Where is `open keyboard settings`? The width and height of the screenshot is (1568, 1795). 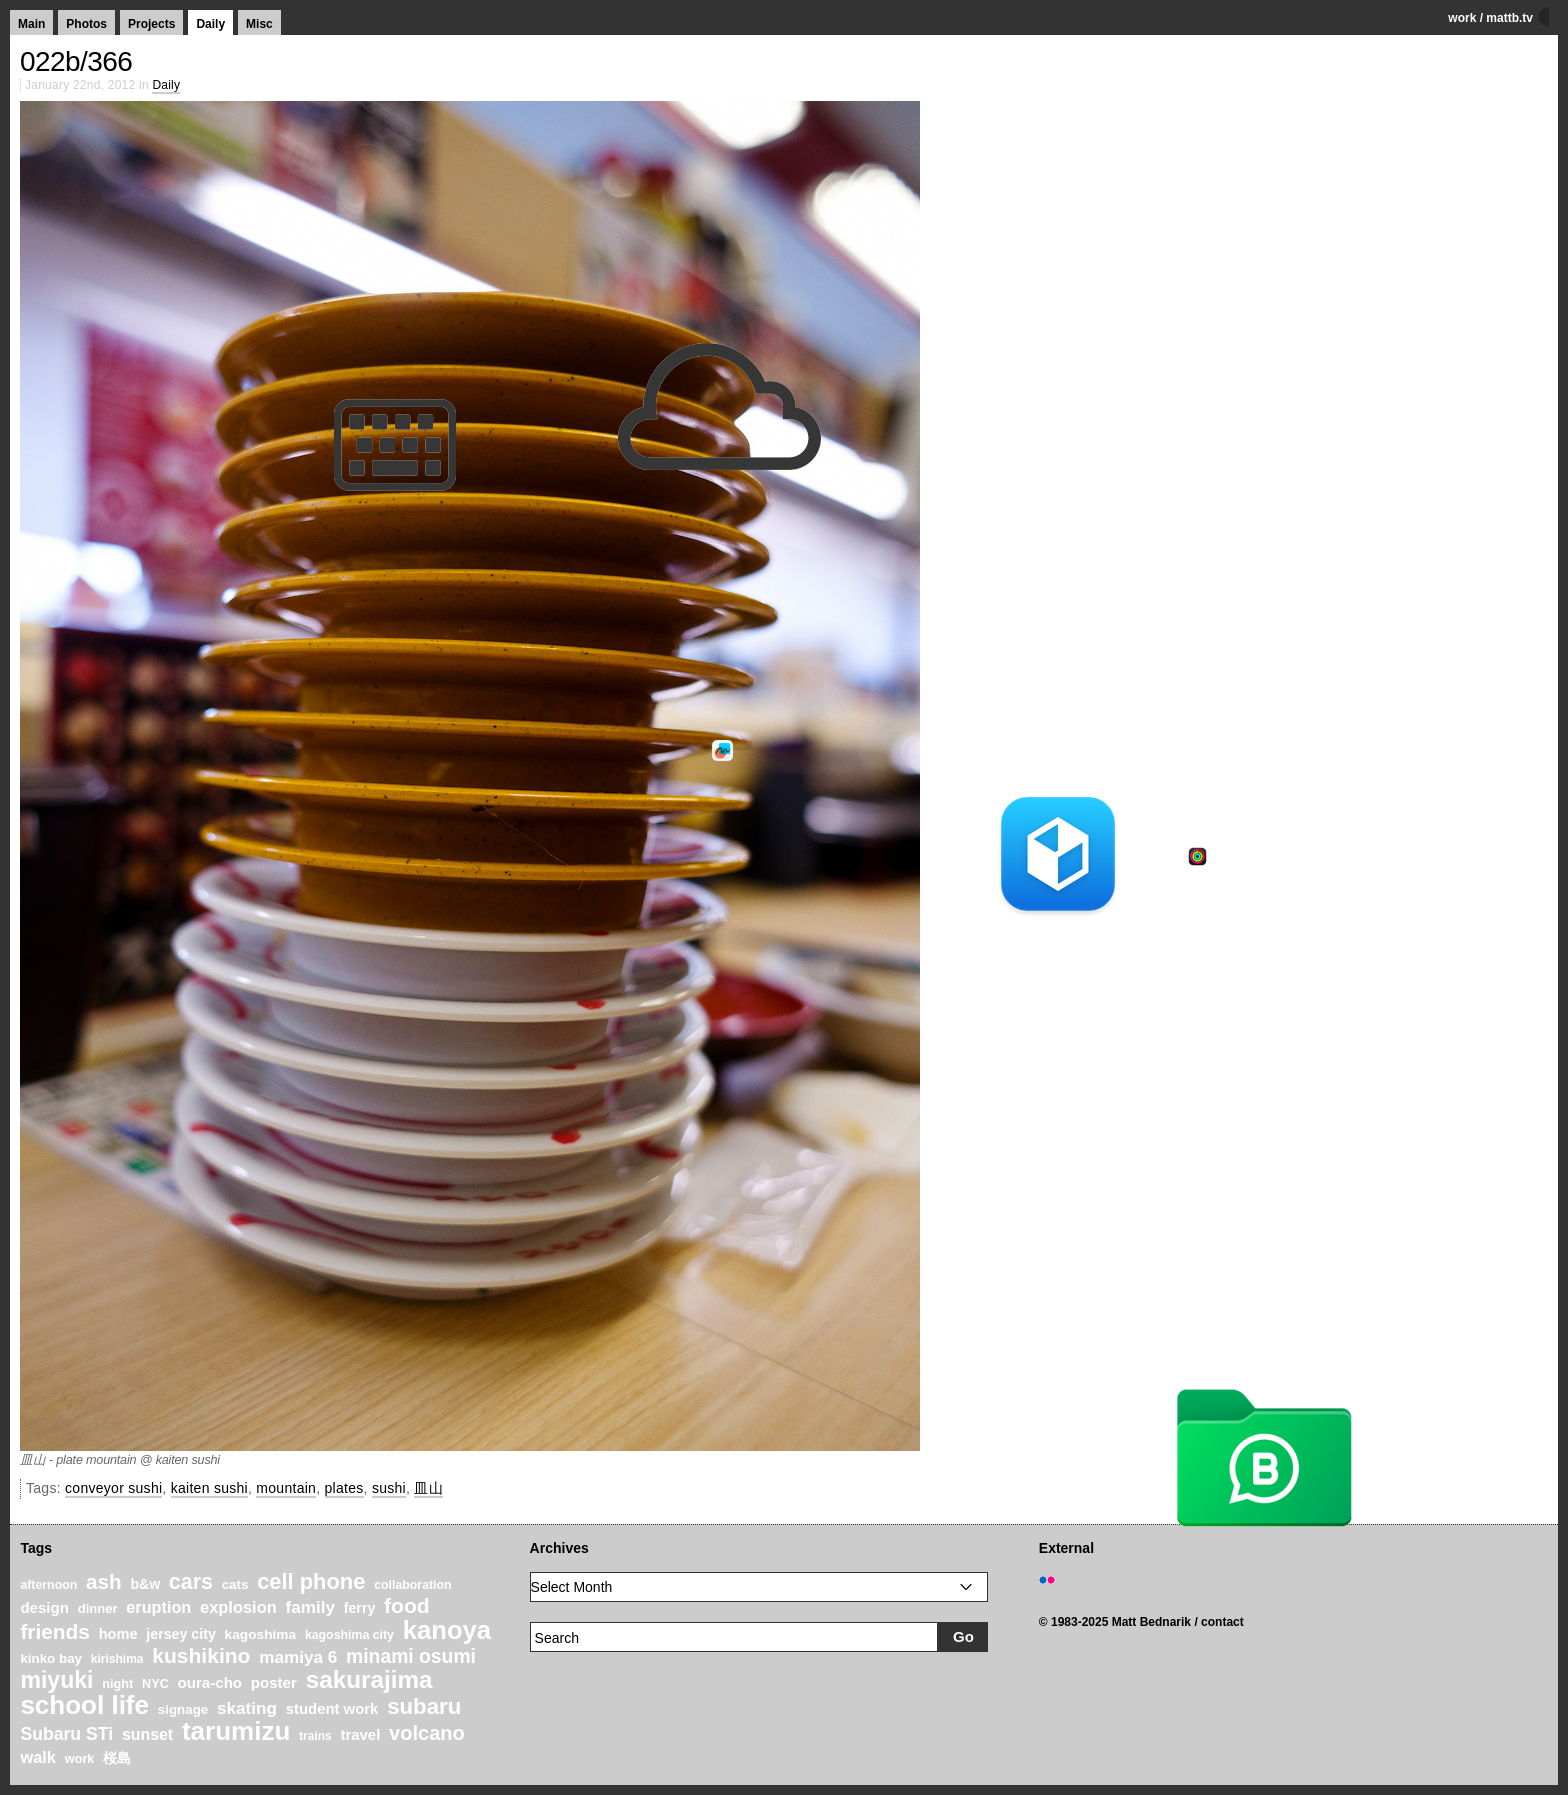 open keyboard settings is located at coordinates (395, 445).